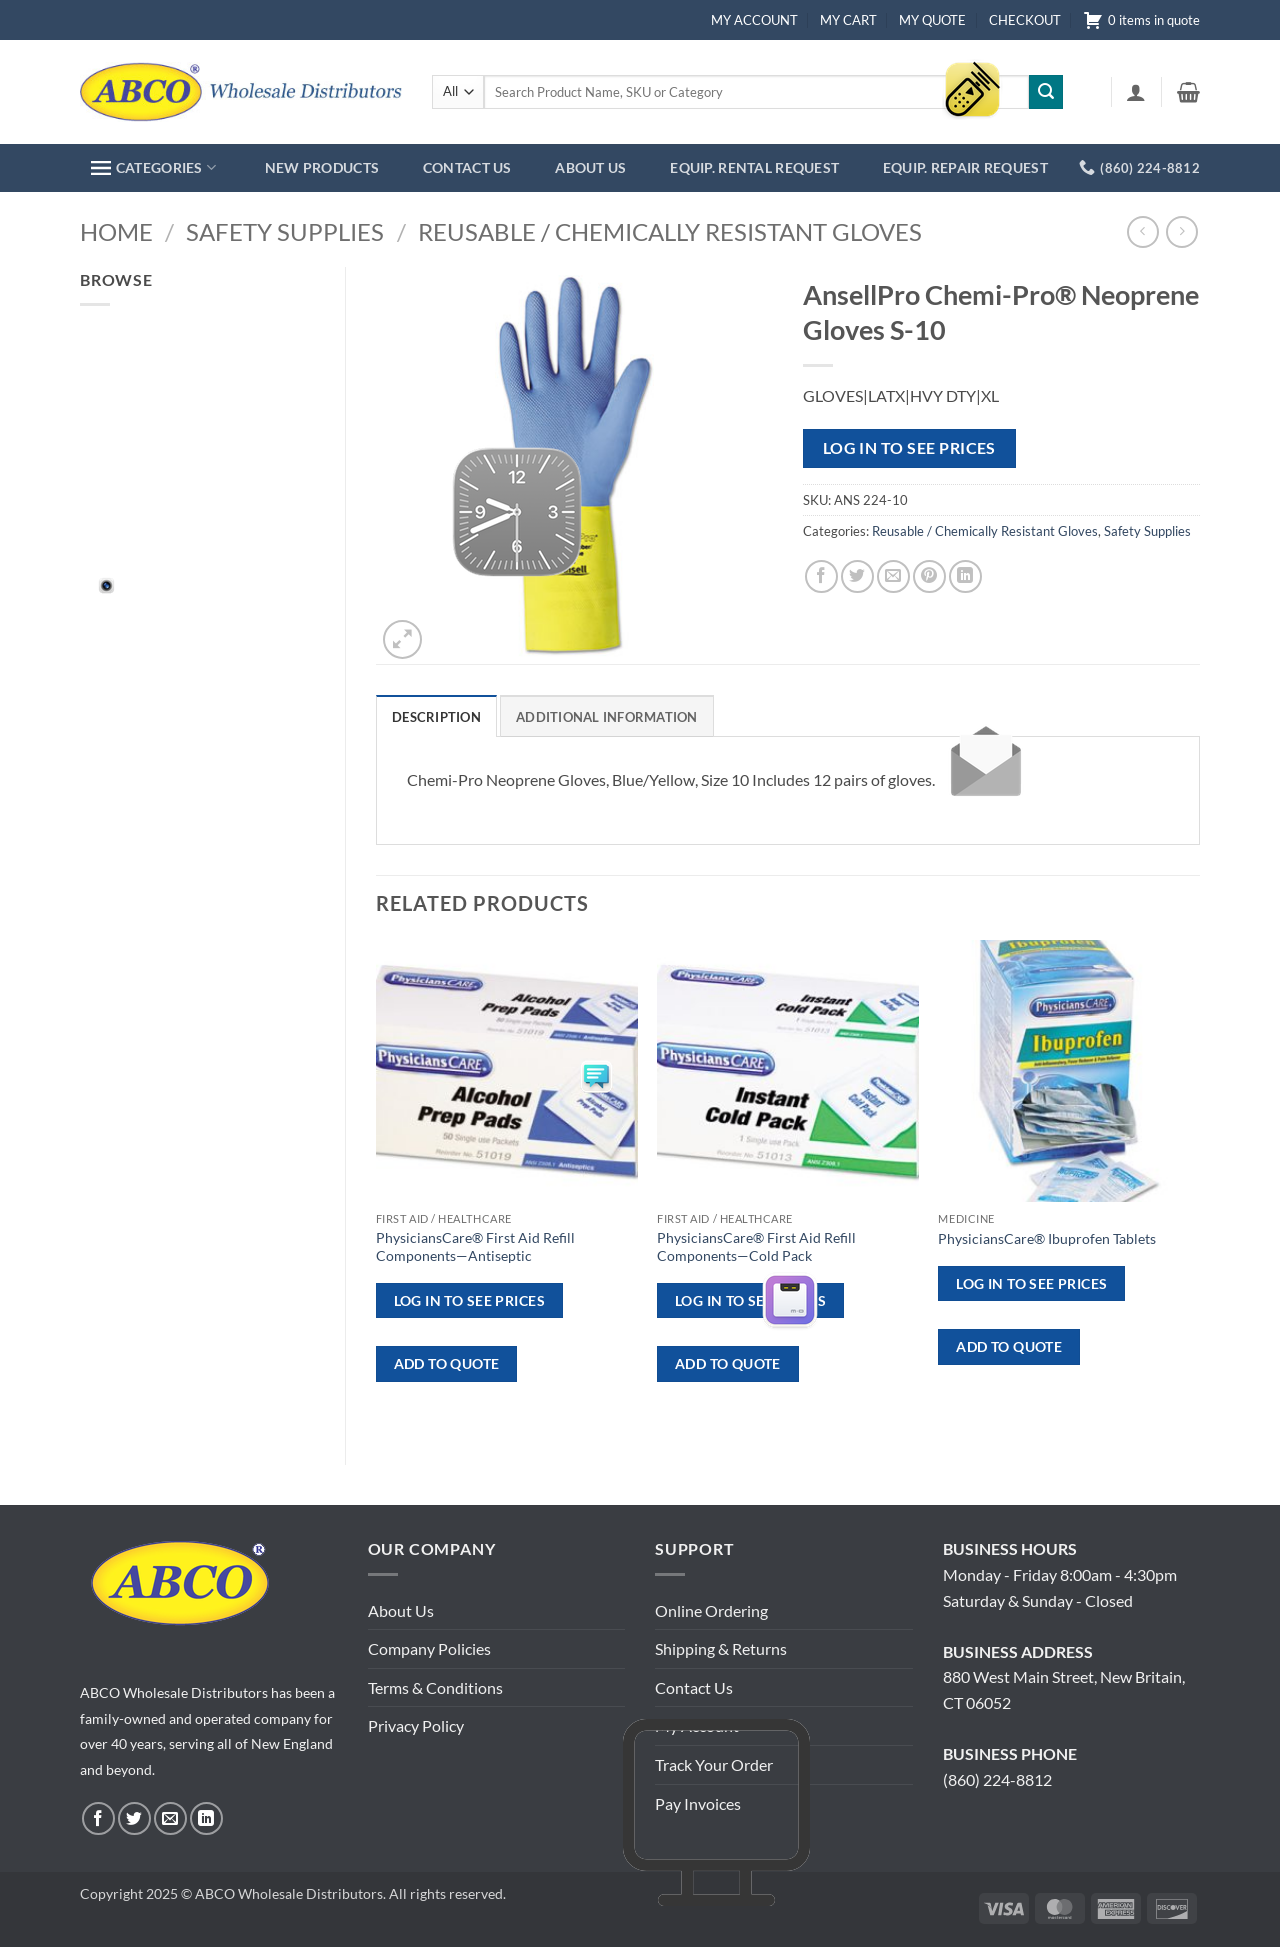 The height and width of the screenshot is (1947, 1280). What do you see at coordinates (517, 512) in the screenshot?
I see `open the clock app` at bounding box center [517, 512].